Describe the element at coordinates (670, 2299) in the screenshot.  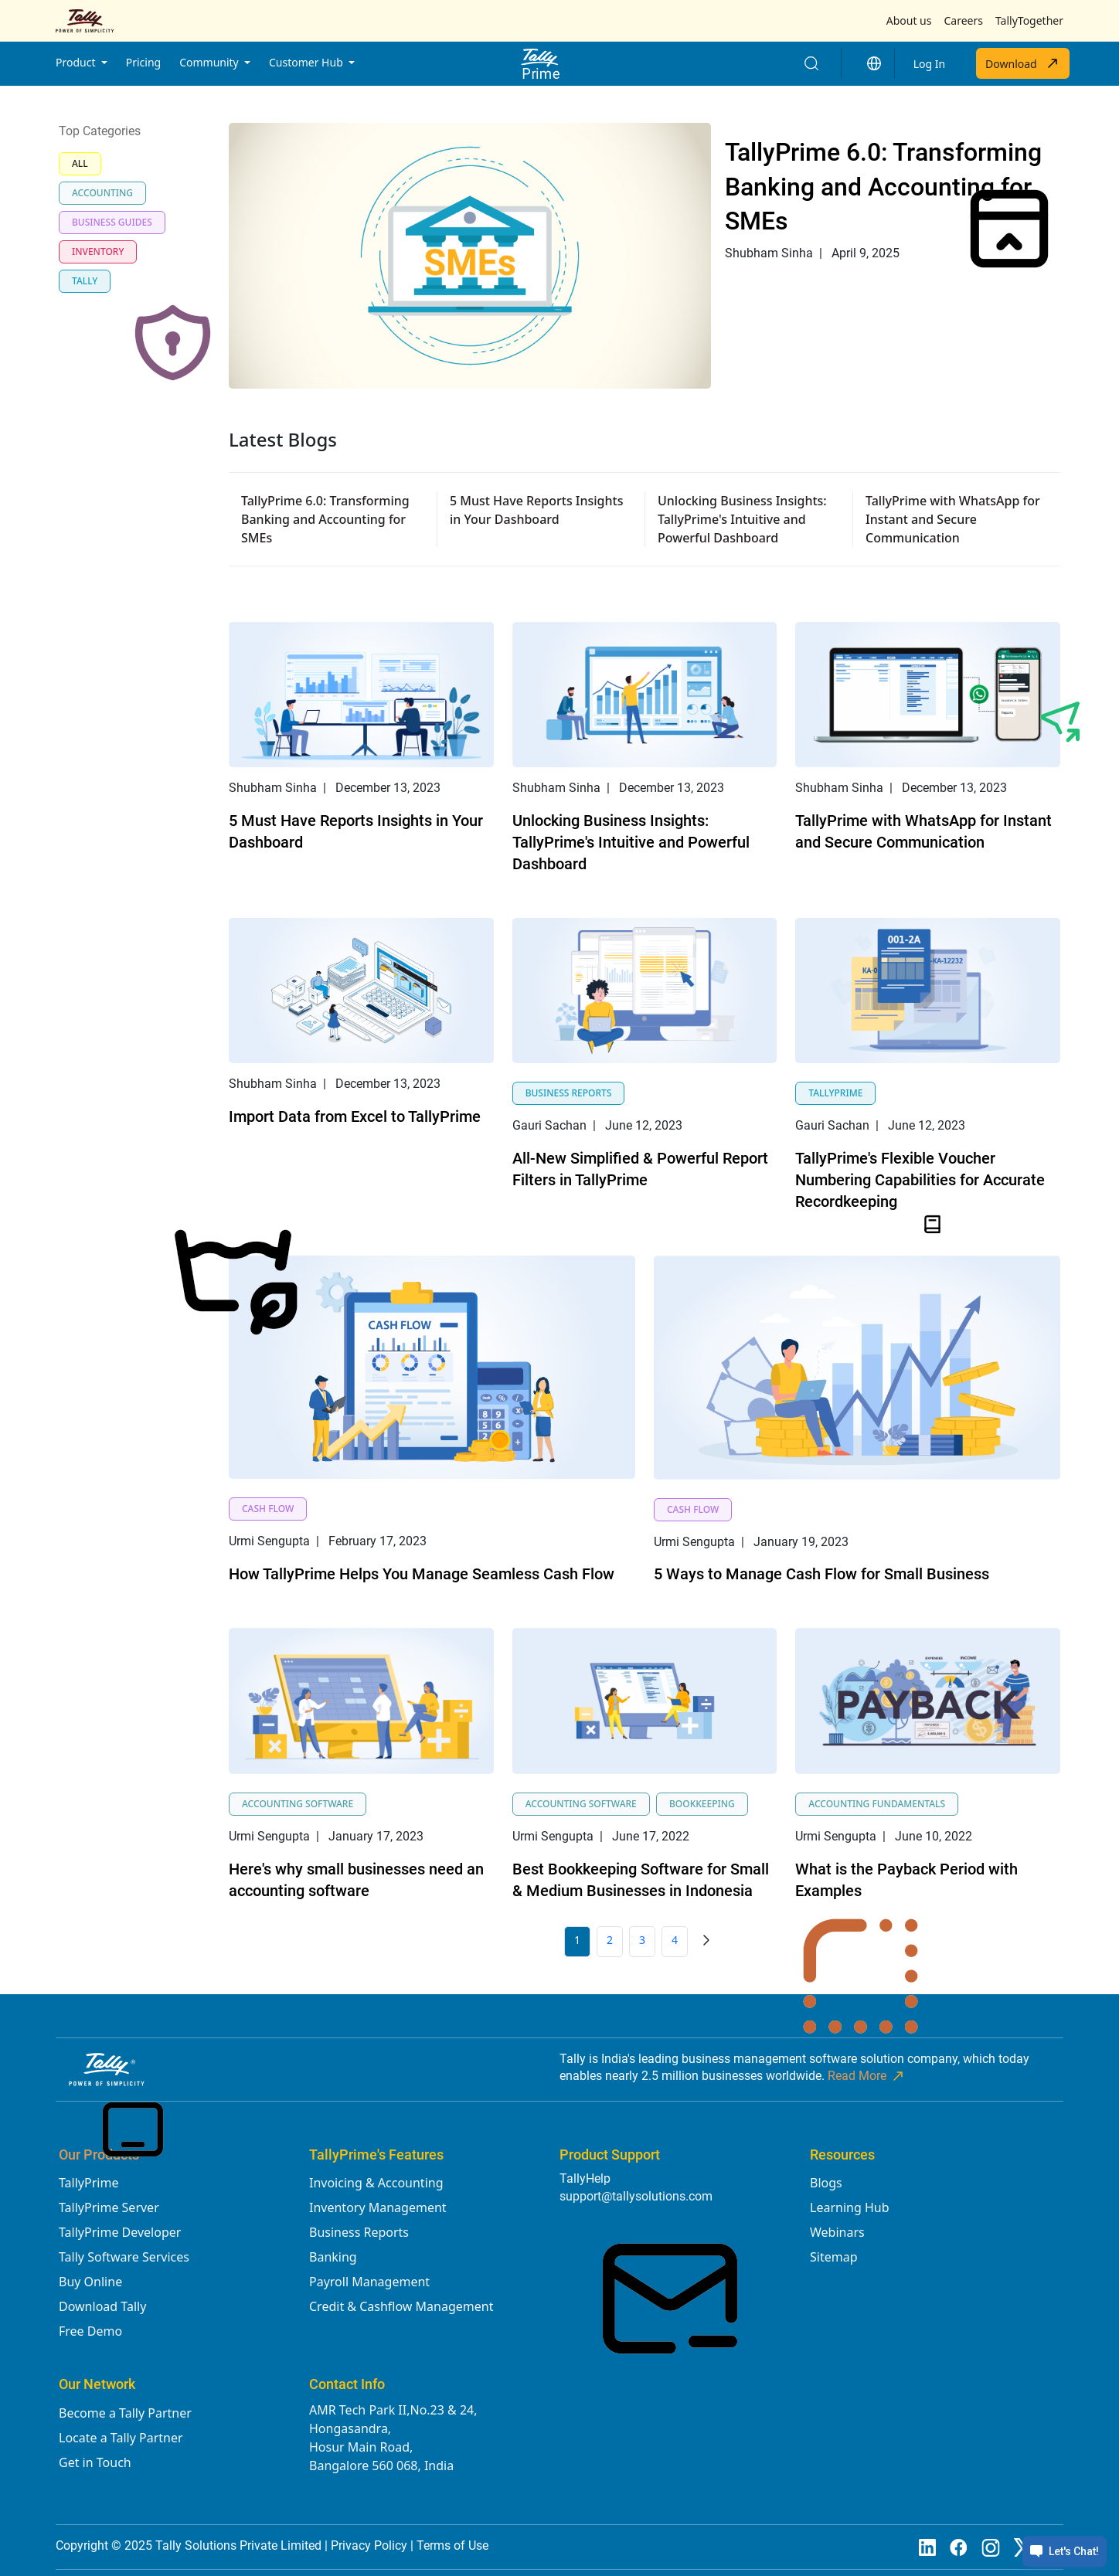
I see `remove an email from your inbox` at that location.